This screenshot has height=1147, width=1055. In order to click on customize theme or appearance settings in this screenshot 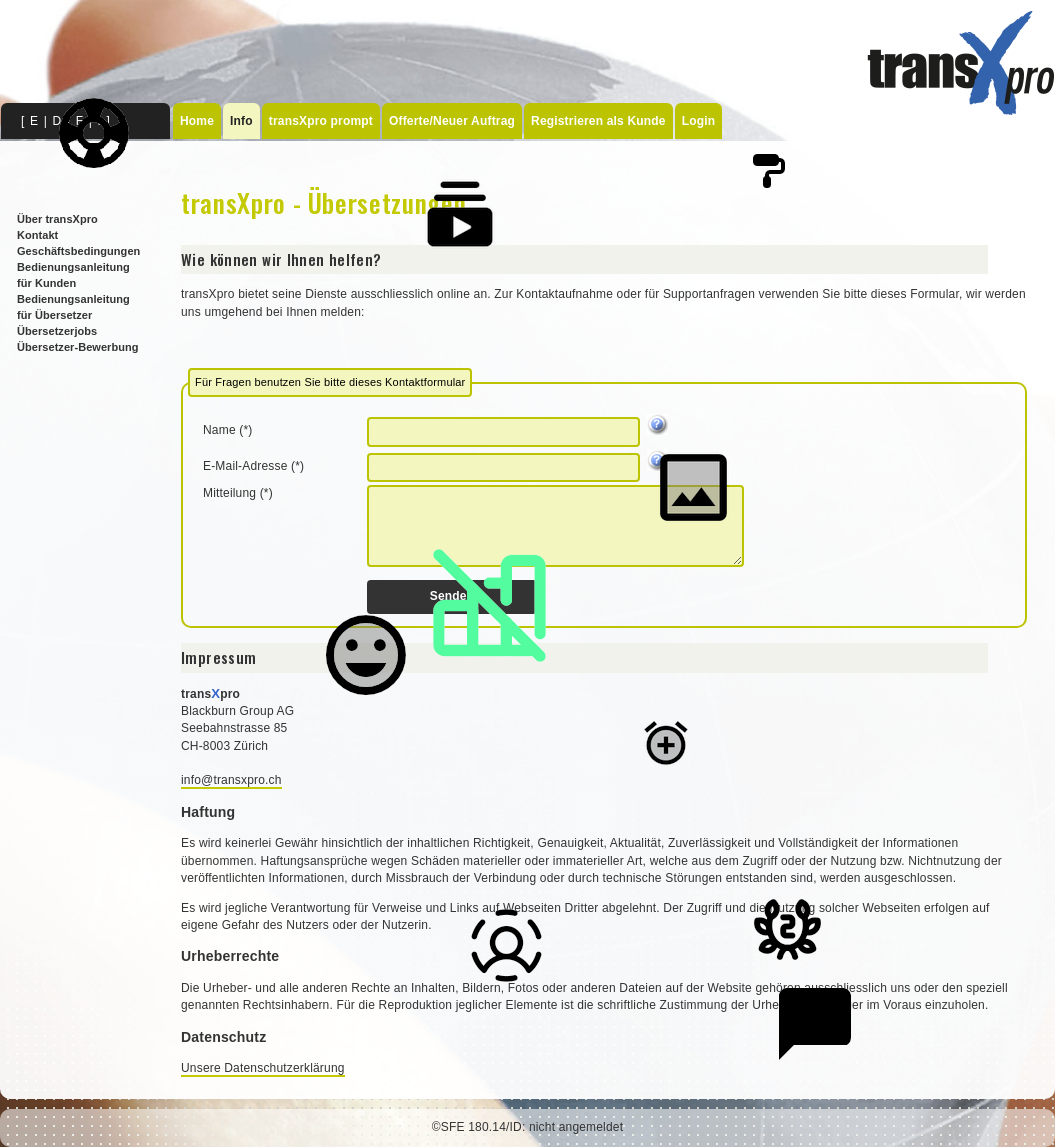, I will do `click(769, 170)`.